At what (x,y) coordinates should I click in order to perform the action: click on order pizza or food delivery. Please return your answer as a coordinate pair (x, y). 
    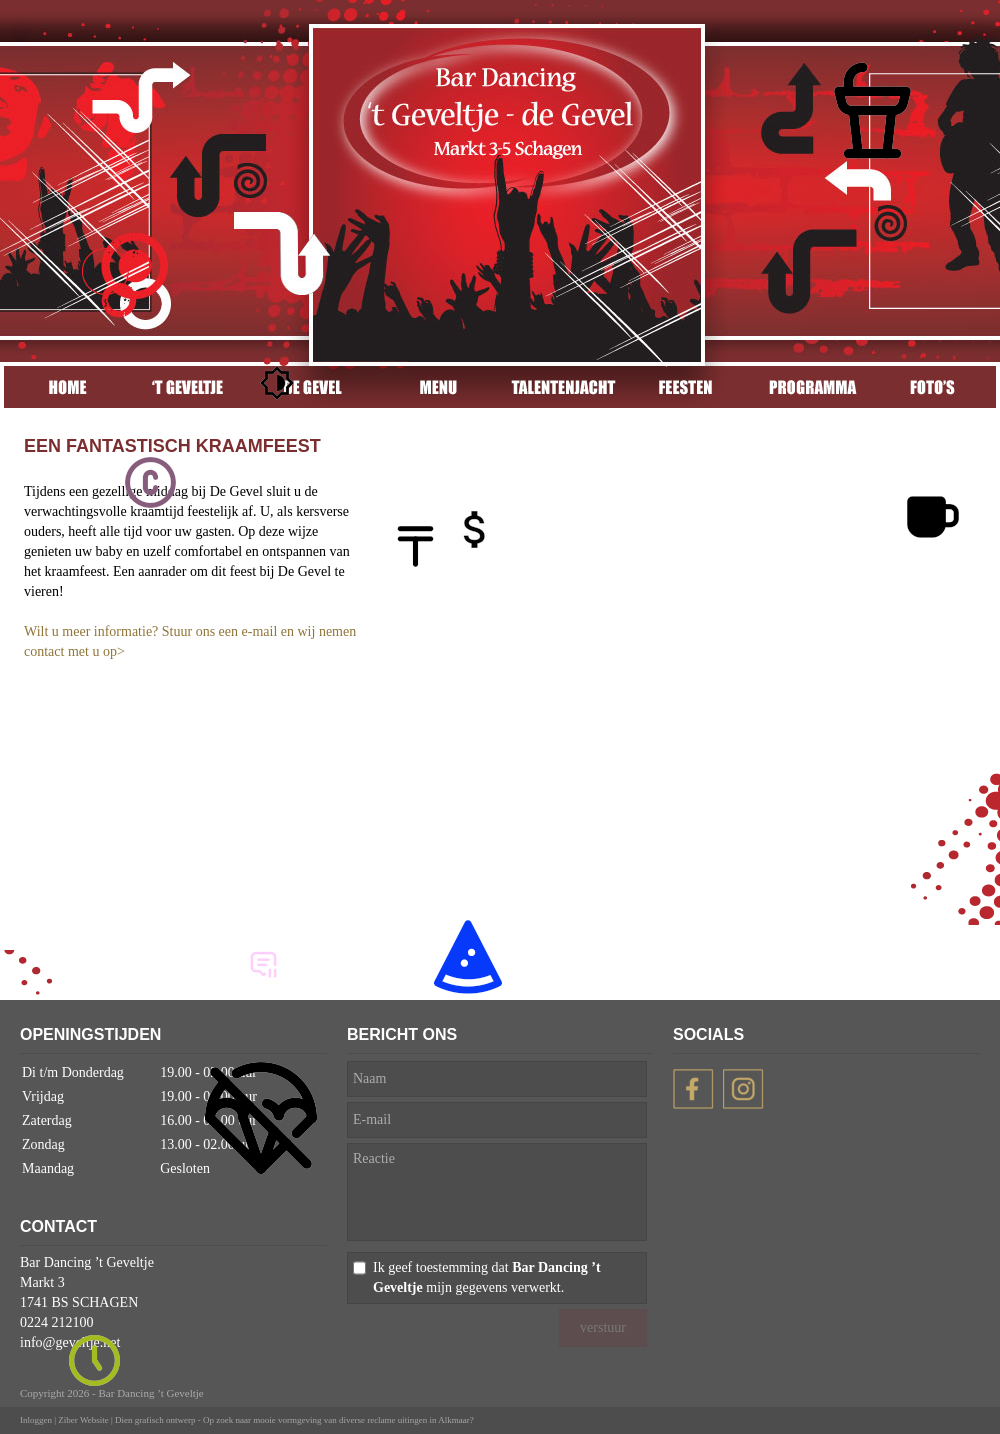
    Looking at the image, I should click on (468, 956).